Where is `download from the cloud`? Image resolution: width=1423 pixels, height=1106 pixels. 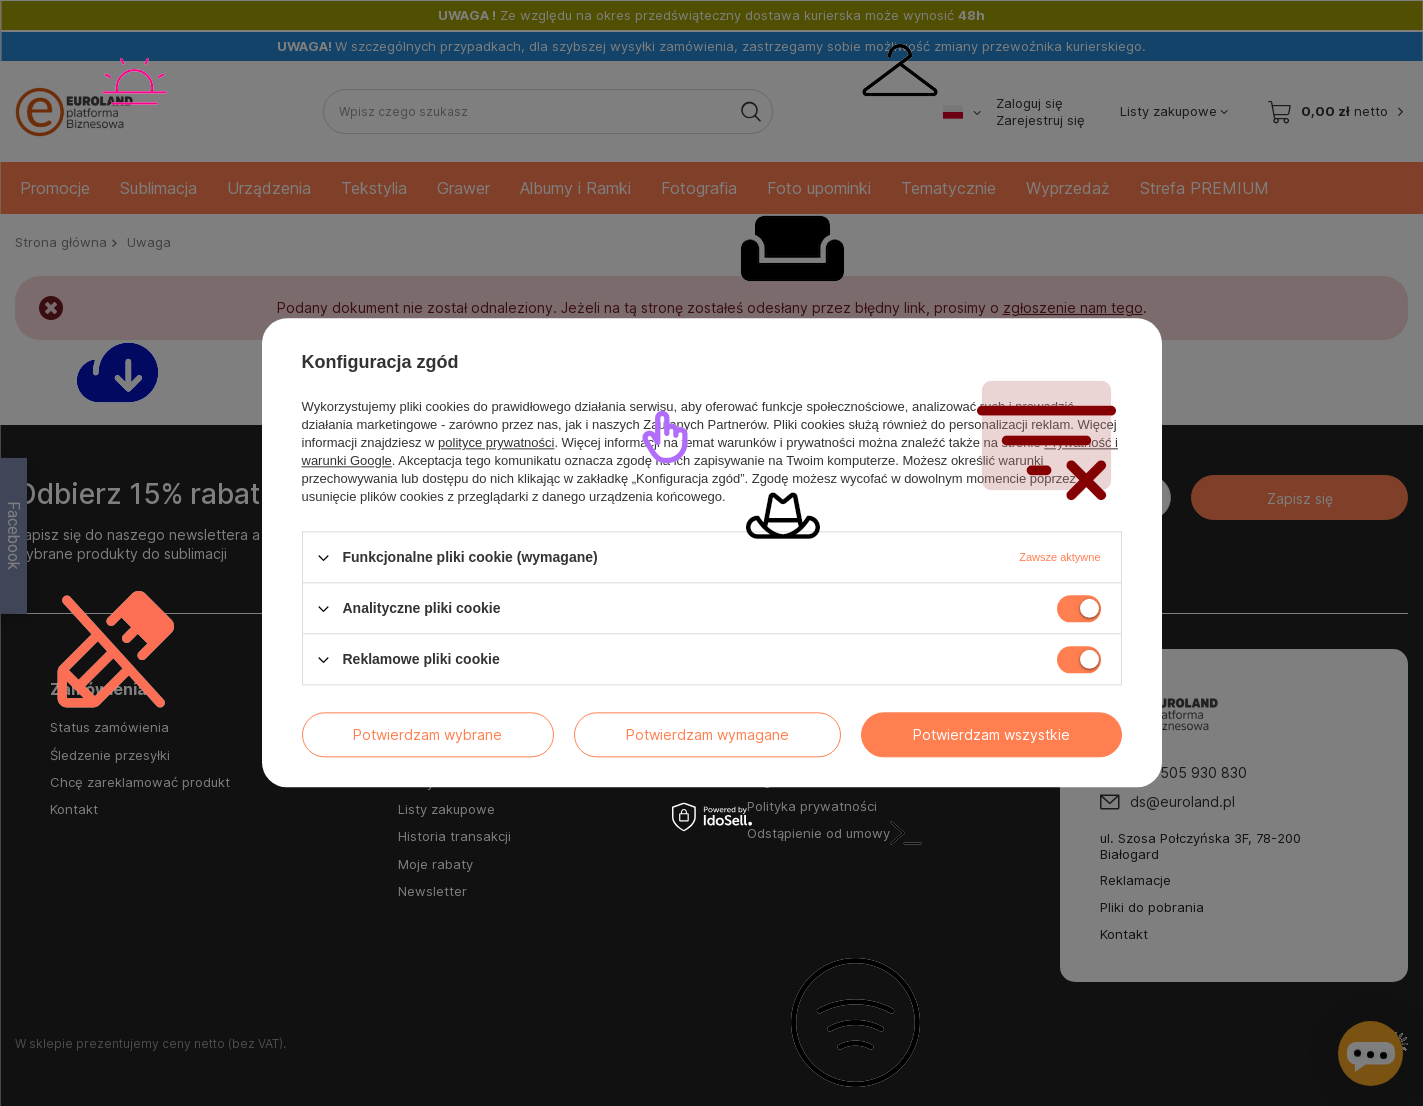 download from the cloud is located at coordinates (117, 372).